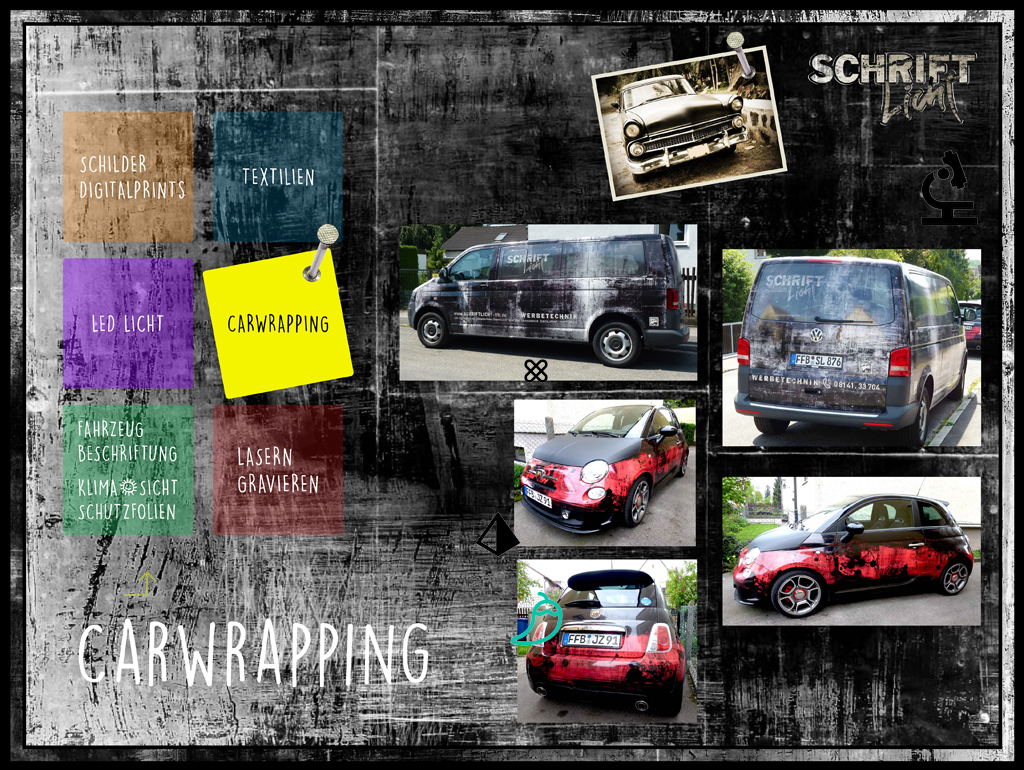 The width and height of the screenshot is (1024, 770). Describe the element at coordinates (949, 189) in the screenshot. I see `access biotech or laboratory features` at that location.